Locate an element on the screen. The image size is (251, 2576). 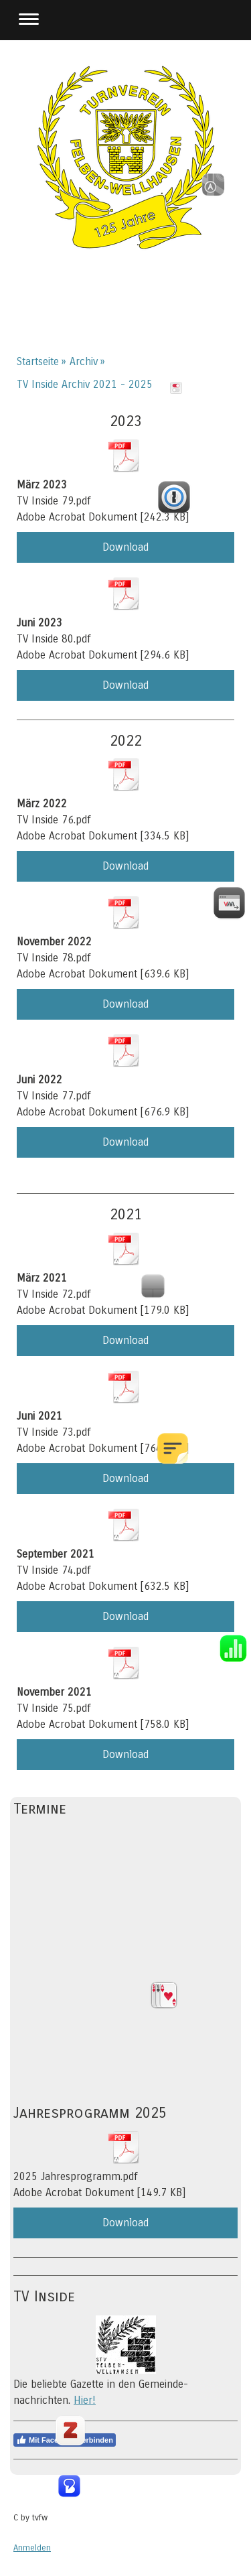
open LibreOffice Calc spreadsheet application is located at coordinates (233, 1648).